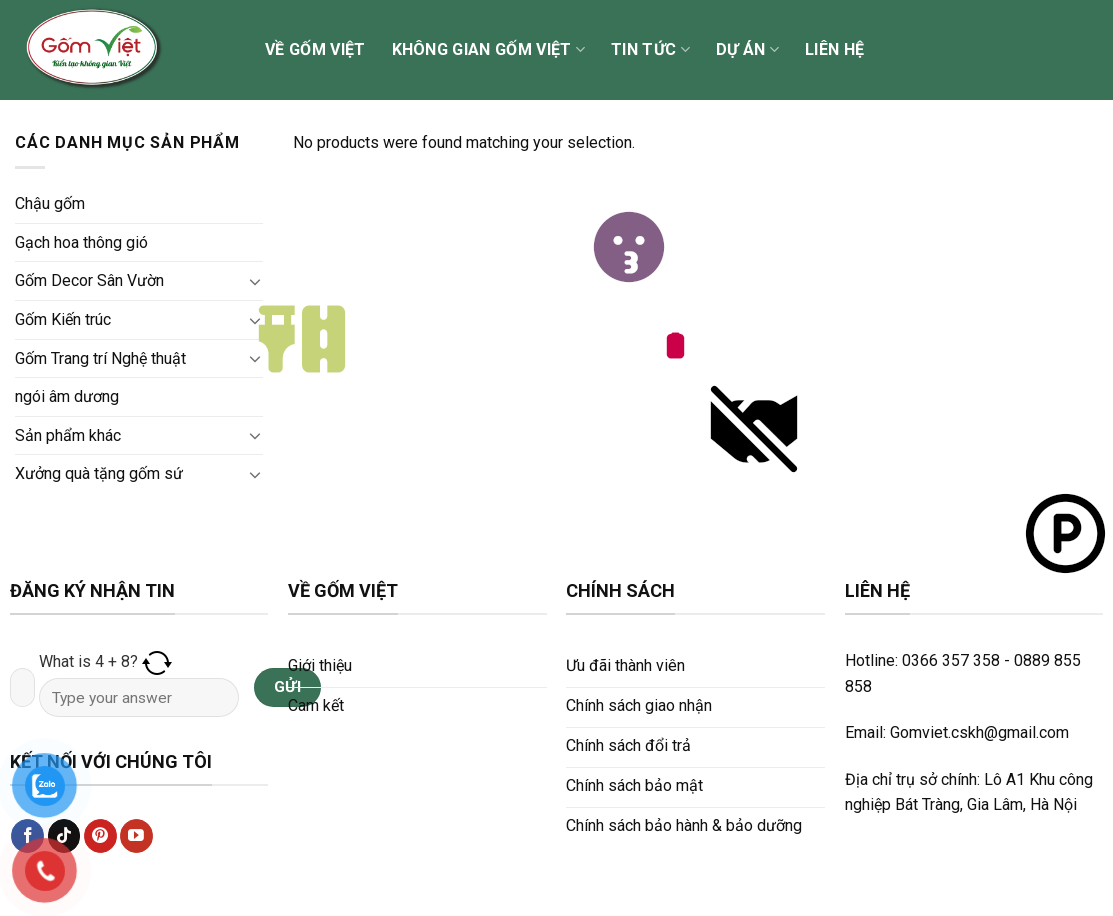  What do you see at coordinates (675, 345) in the screenshot?
I see `indicates full battery charge status` at bounding box center [675, 345].